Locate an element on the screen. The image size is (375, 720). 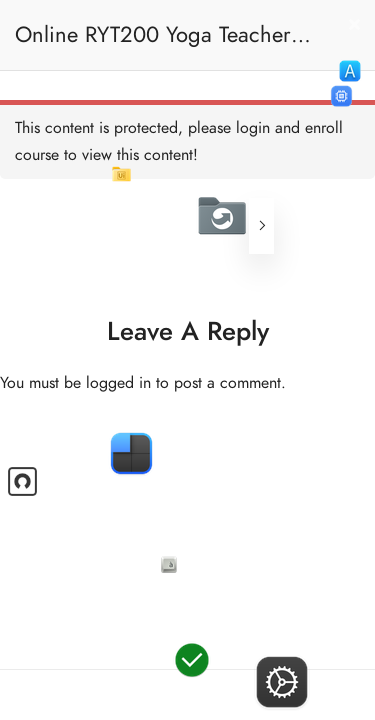
open déjà dup backup utility is located at coordinates (22, 481).